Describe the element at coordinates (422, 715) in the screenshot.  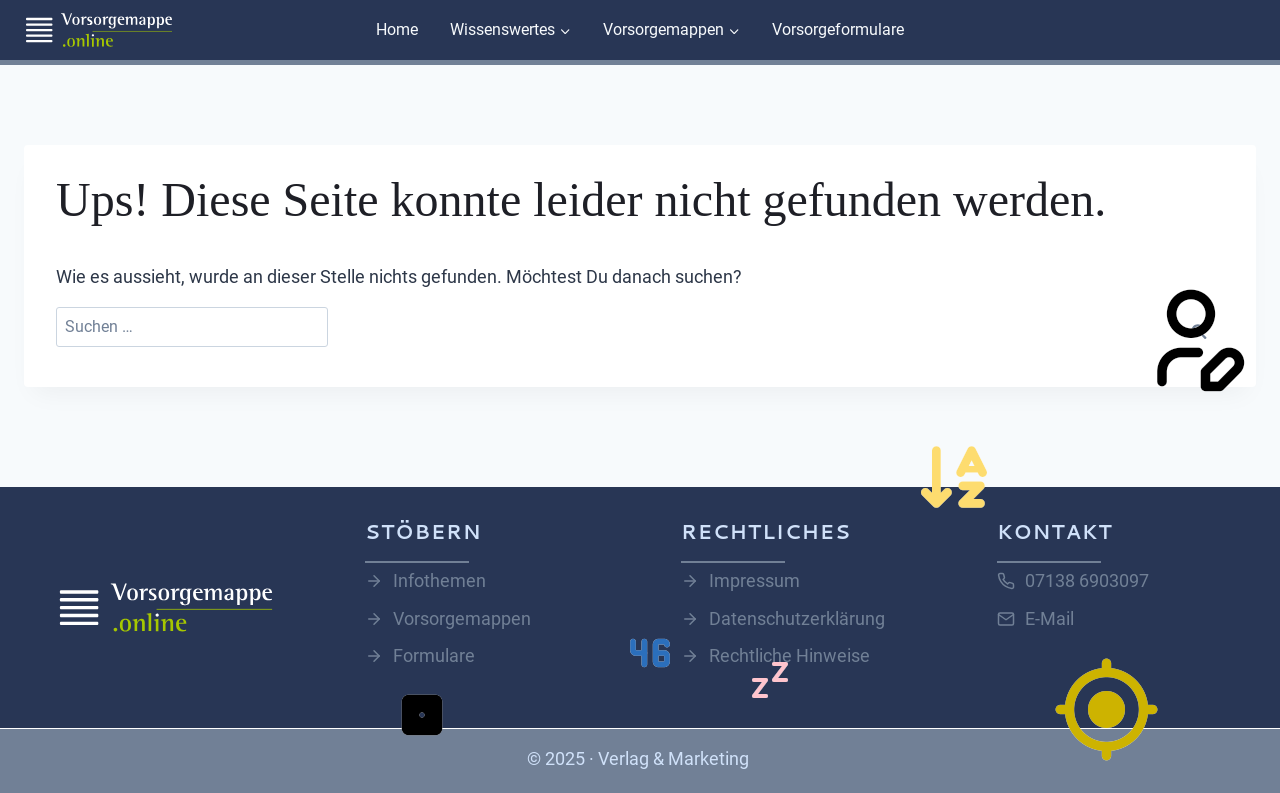
I see `indicates a roll result of one` at that location.